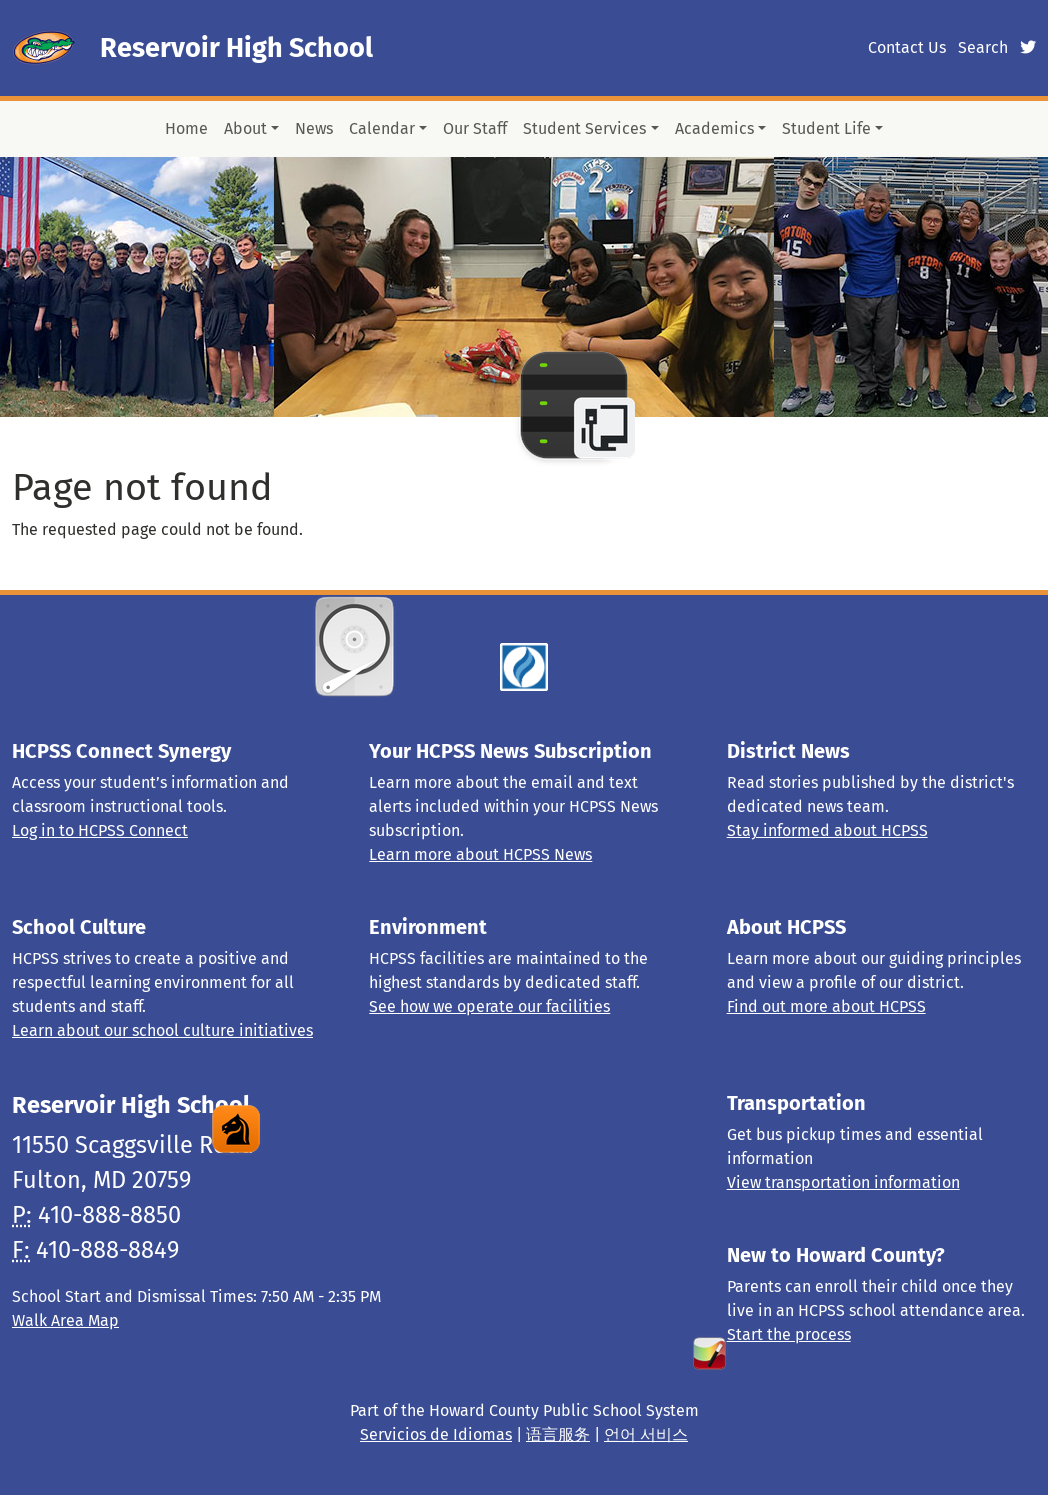 Image resolution: width=1048 pixels, height=1495 pixels. I want to click on open the Chess app, so click(236, 1129).